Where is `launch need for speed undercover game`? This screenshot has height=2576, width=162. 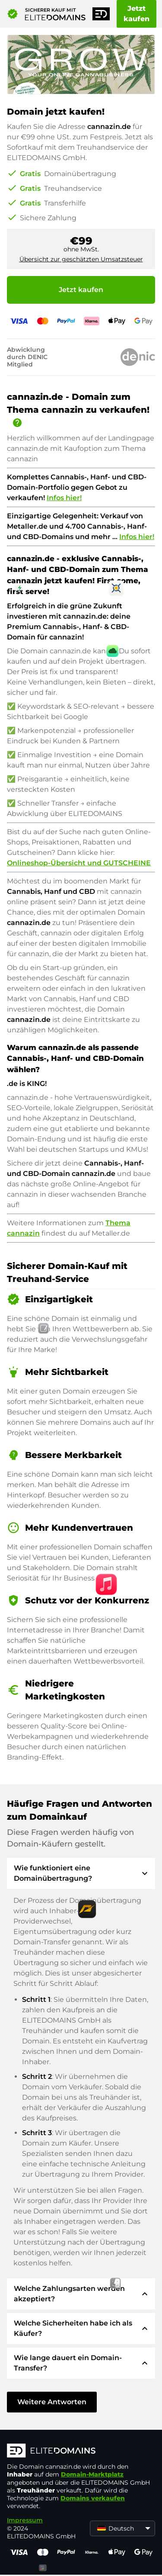
launch need for speed undercover game is located at coordinates (87, 1909).